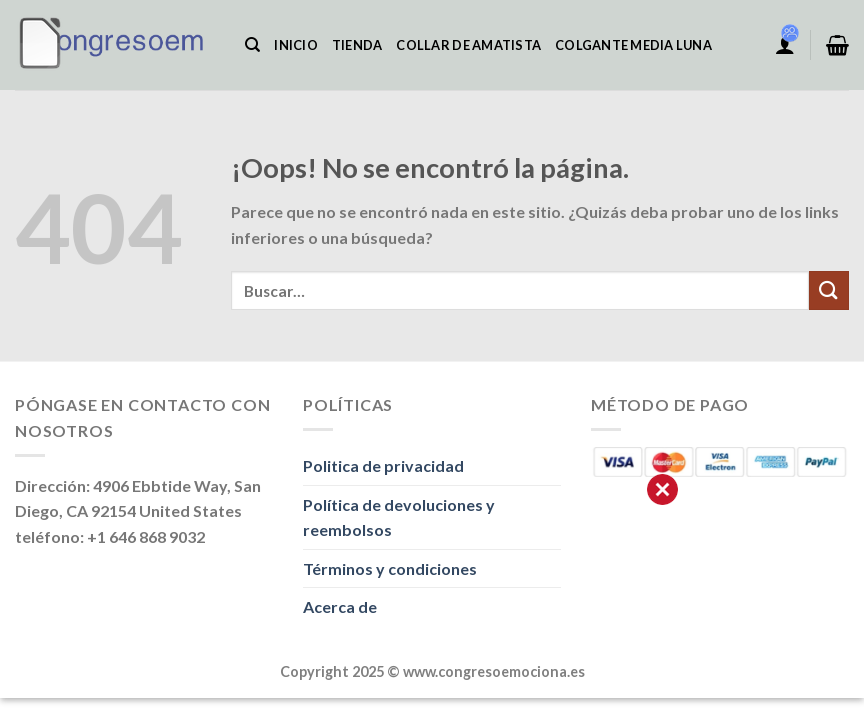 The width and height of the screenshot is (864, 720). What do you see at coordinates (662, 489) in the screenshot?
I see `cancel or stop the current action` at bounding box center [662, 489].